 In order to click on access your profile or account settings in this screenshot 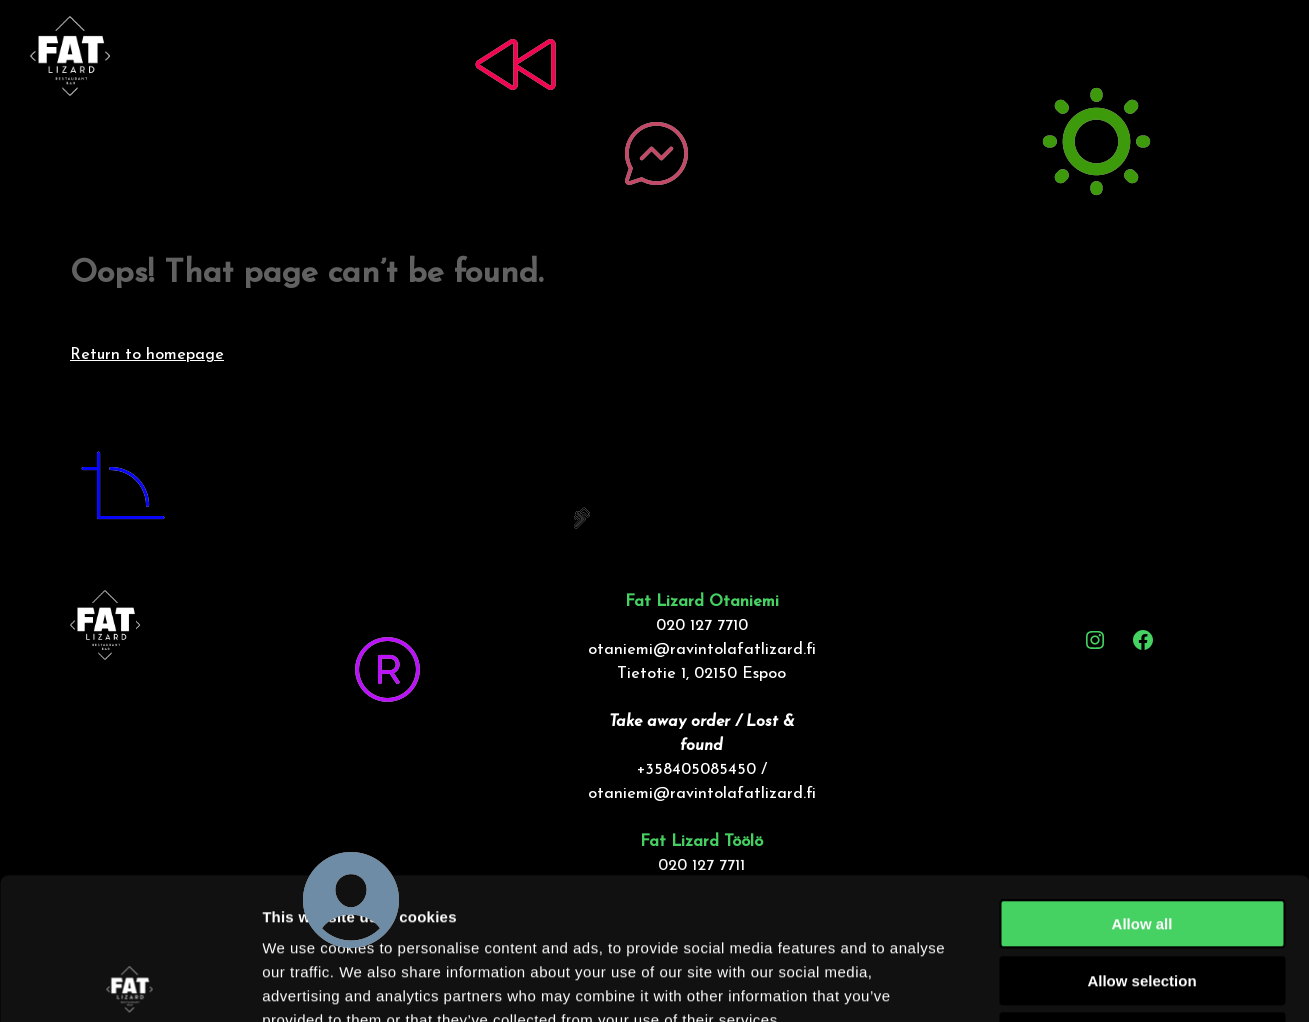, I will do `click(351, 900)`.